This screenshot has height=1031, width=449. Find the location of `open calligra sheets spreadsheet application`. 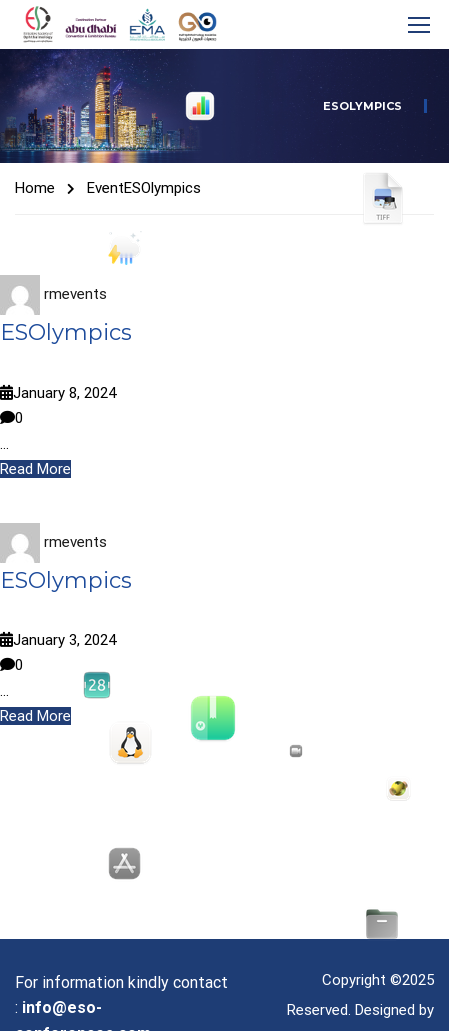

open calligra sheets spreadsheet application is located at coordinates (200, 106).